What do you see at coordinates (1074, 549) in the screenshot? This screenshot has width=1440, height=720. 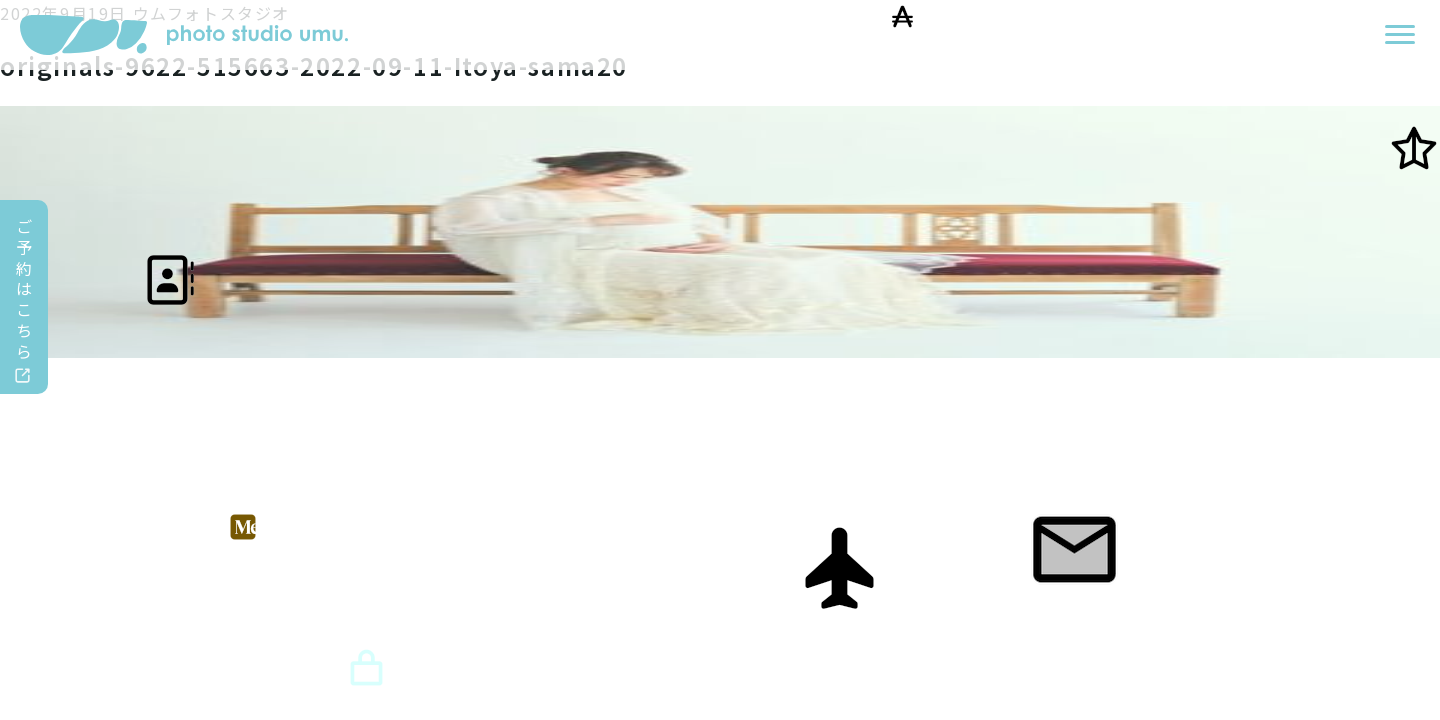 I see `access your email inbox` at bounding box center [1074, 549].